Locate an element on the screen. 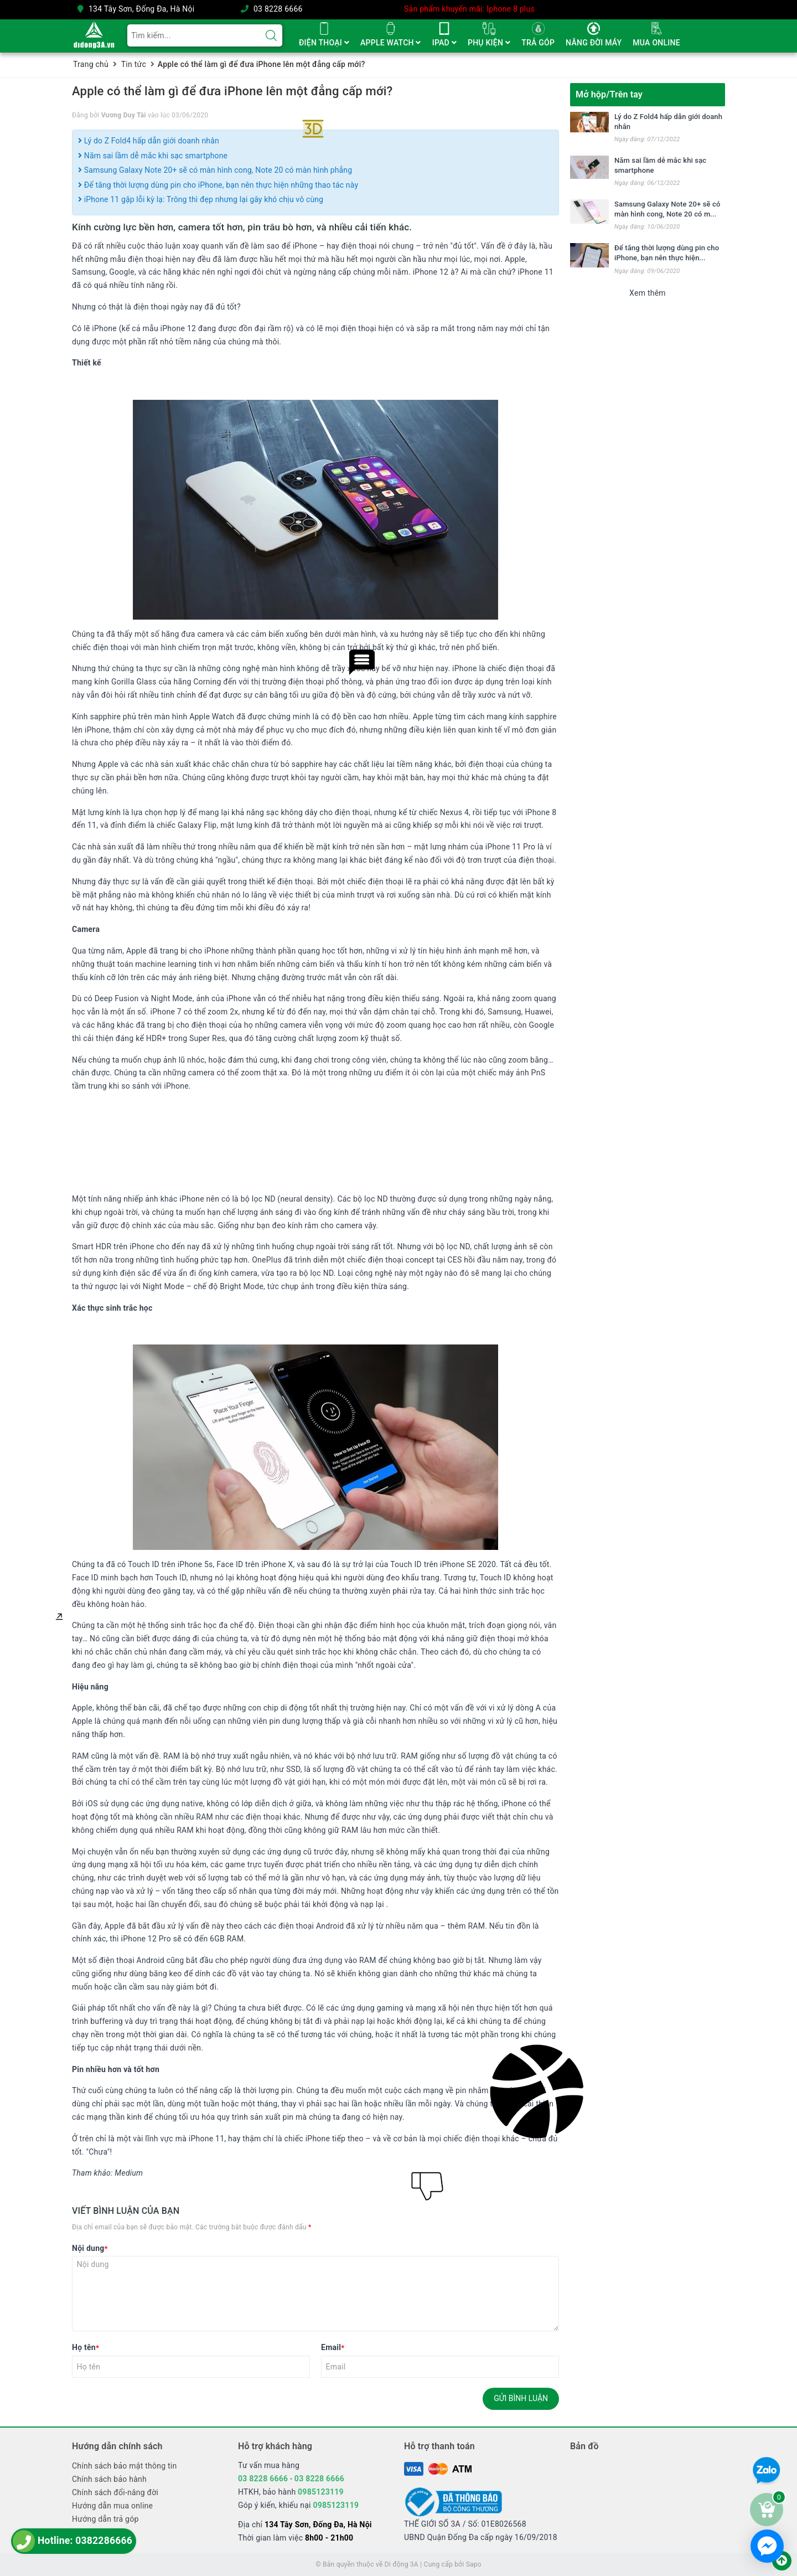 This screenshot has width=797, height=2576. switch to 3D view mode is located at coordinates (313, 128).